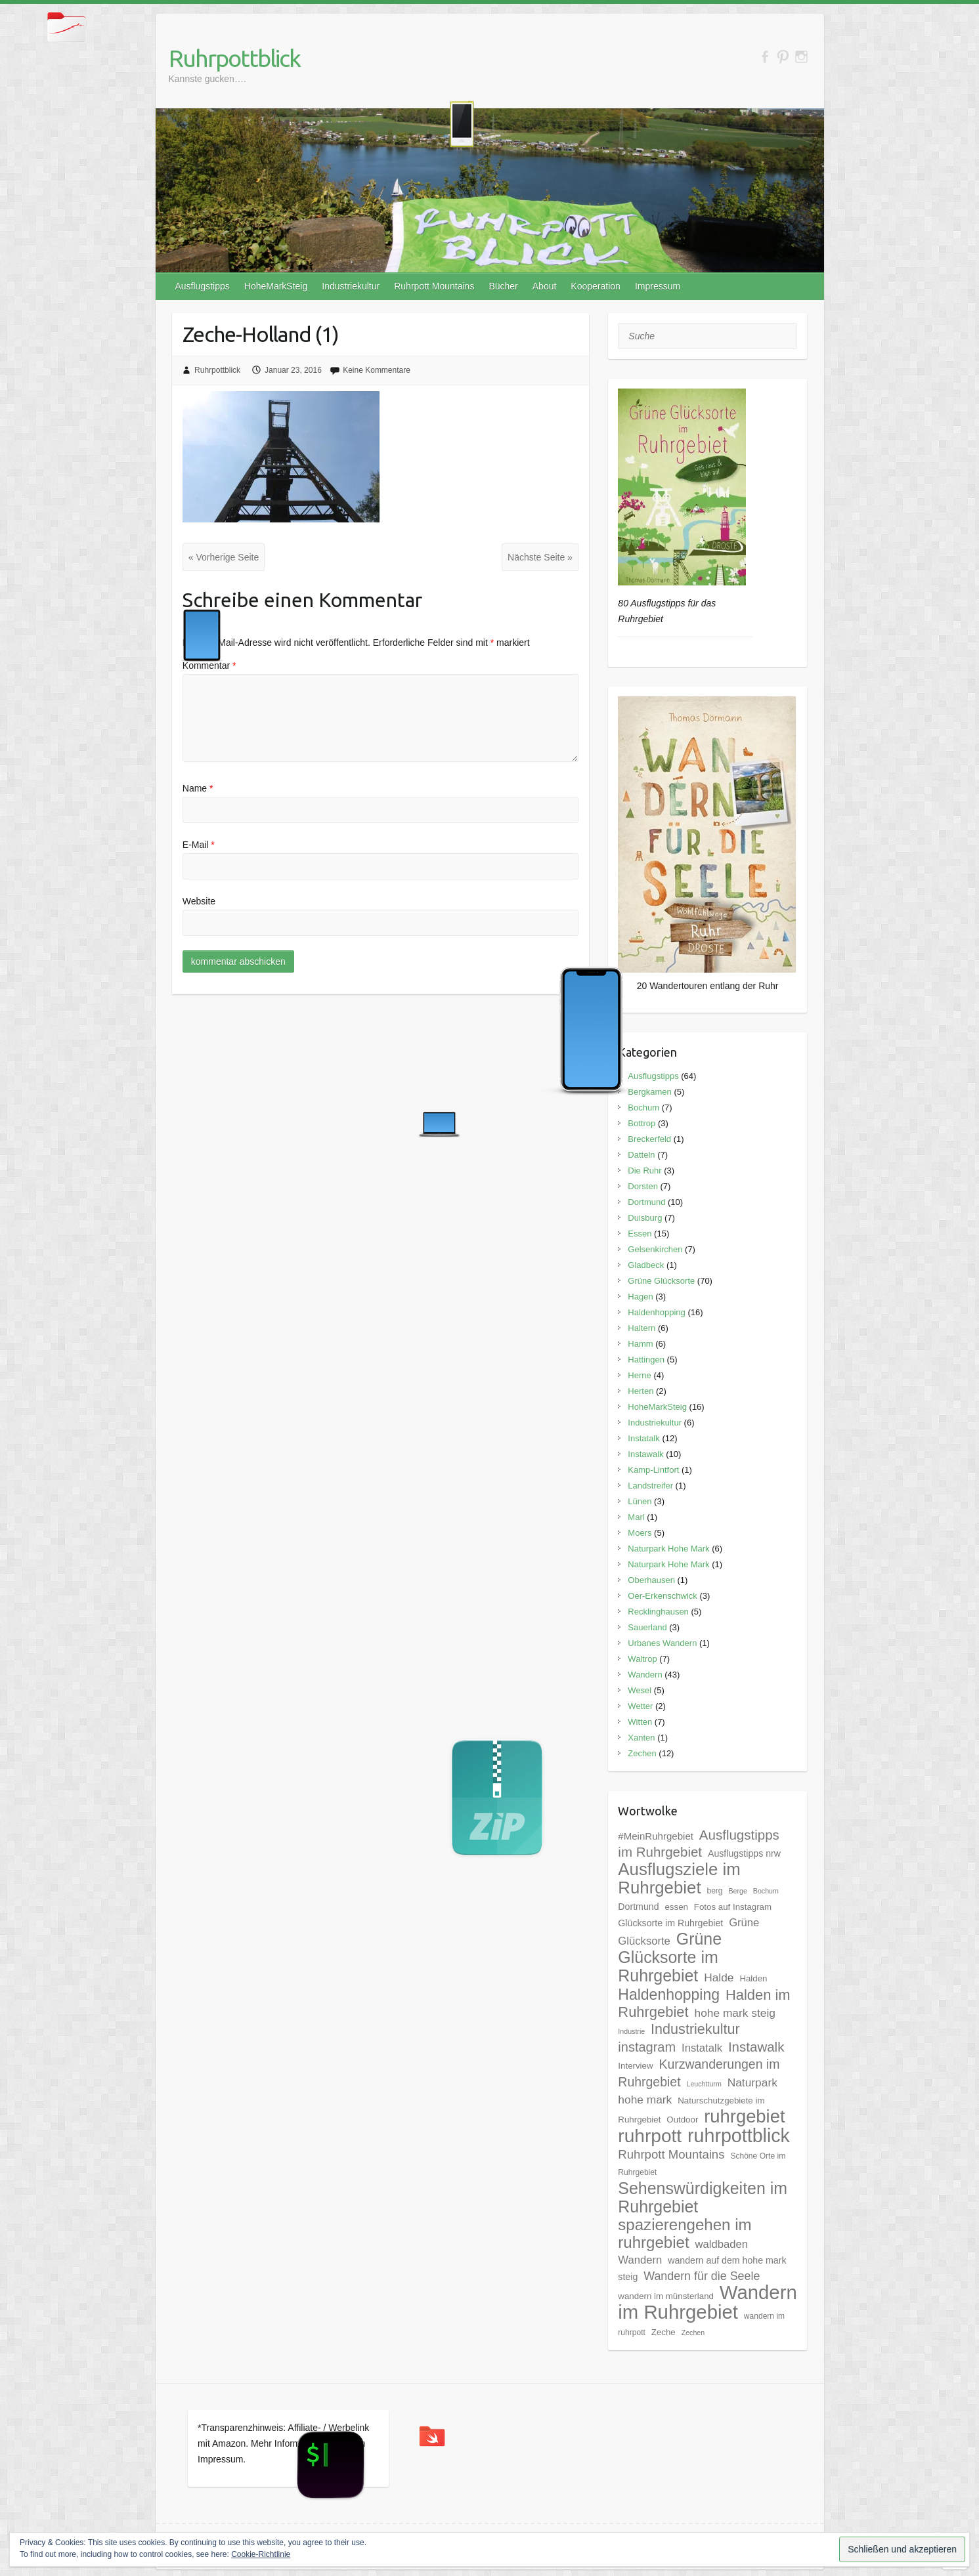  Describe the element at coordinates (202, 635) in the screenshot. I see `iPad Air device icon` at that location.